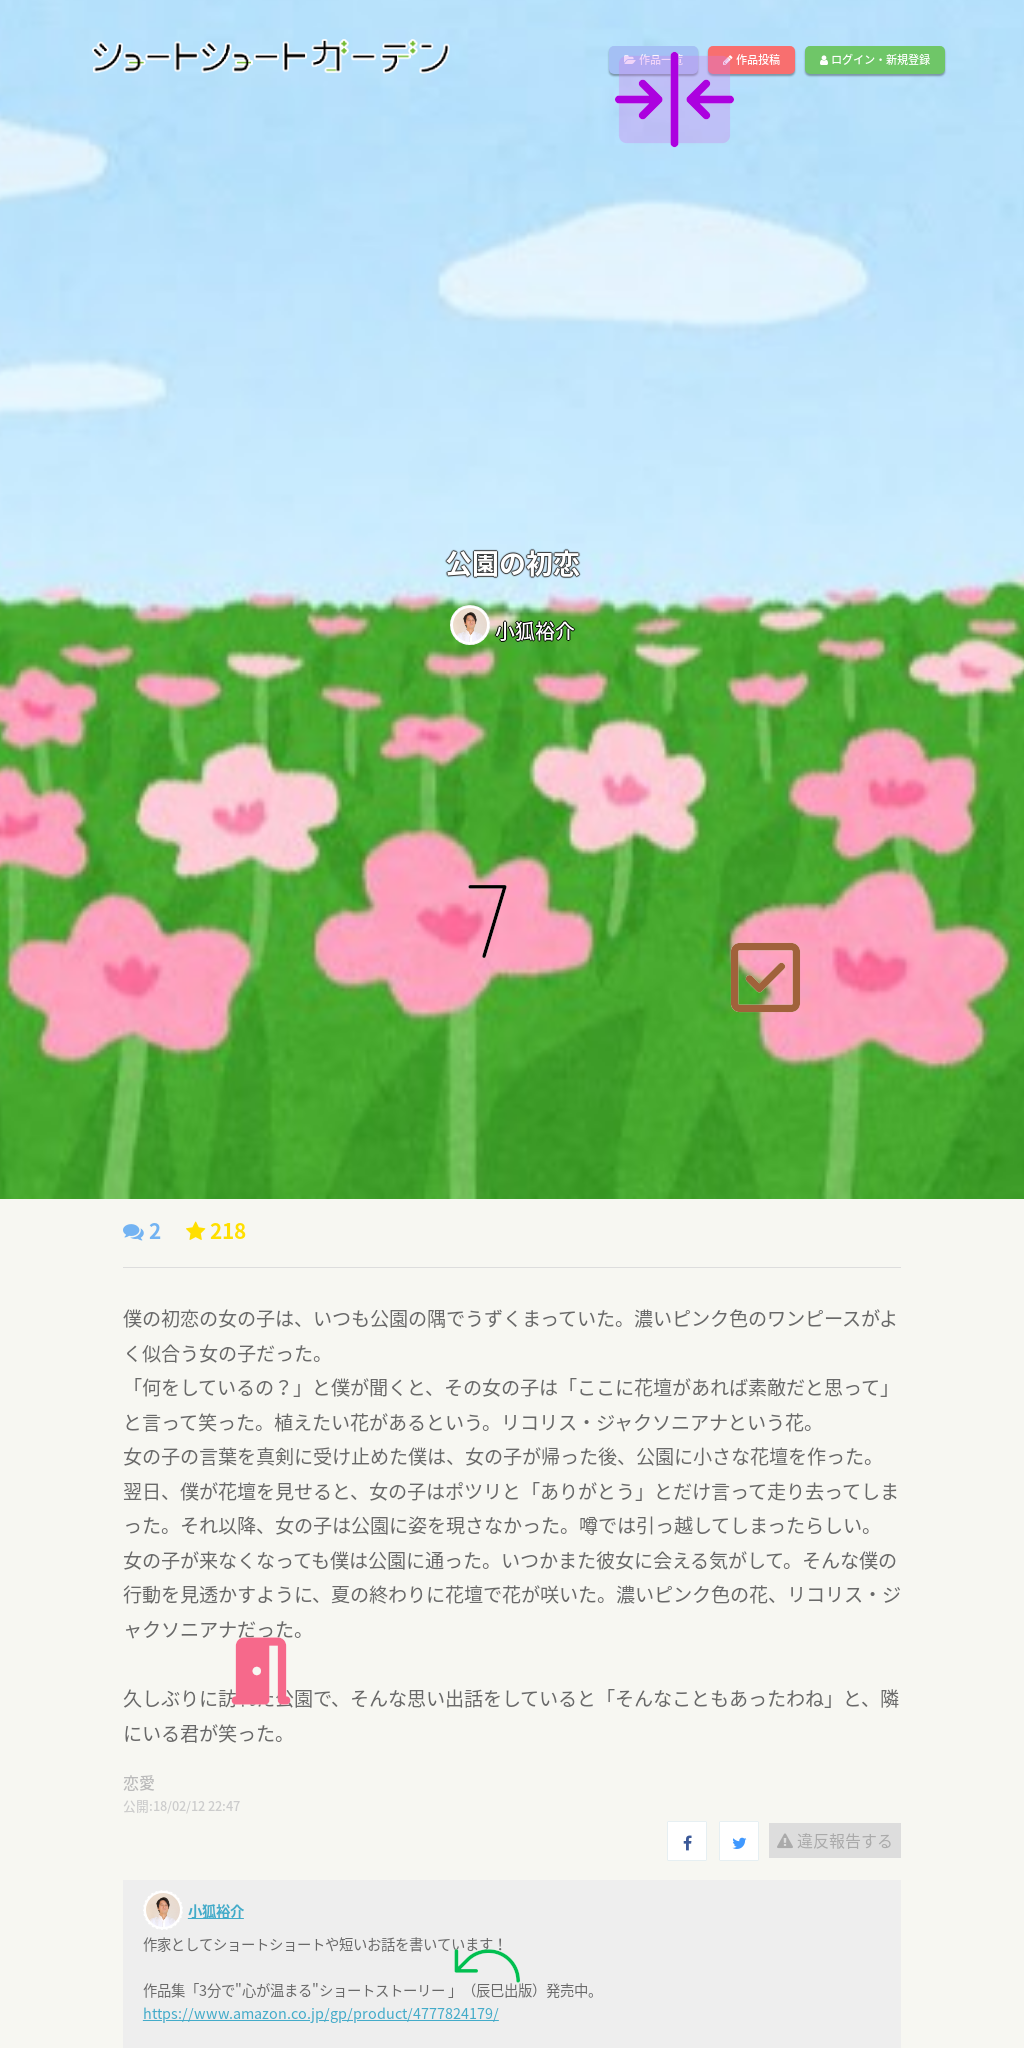  I want to click on log out or sign out of your account, so click(261, 1671).